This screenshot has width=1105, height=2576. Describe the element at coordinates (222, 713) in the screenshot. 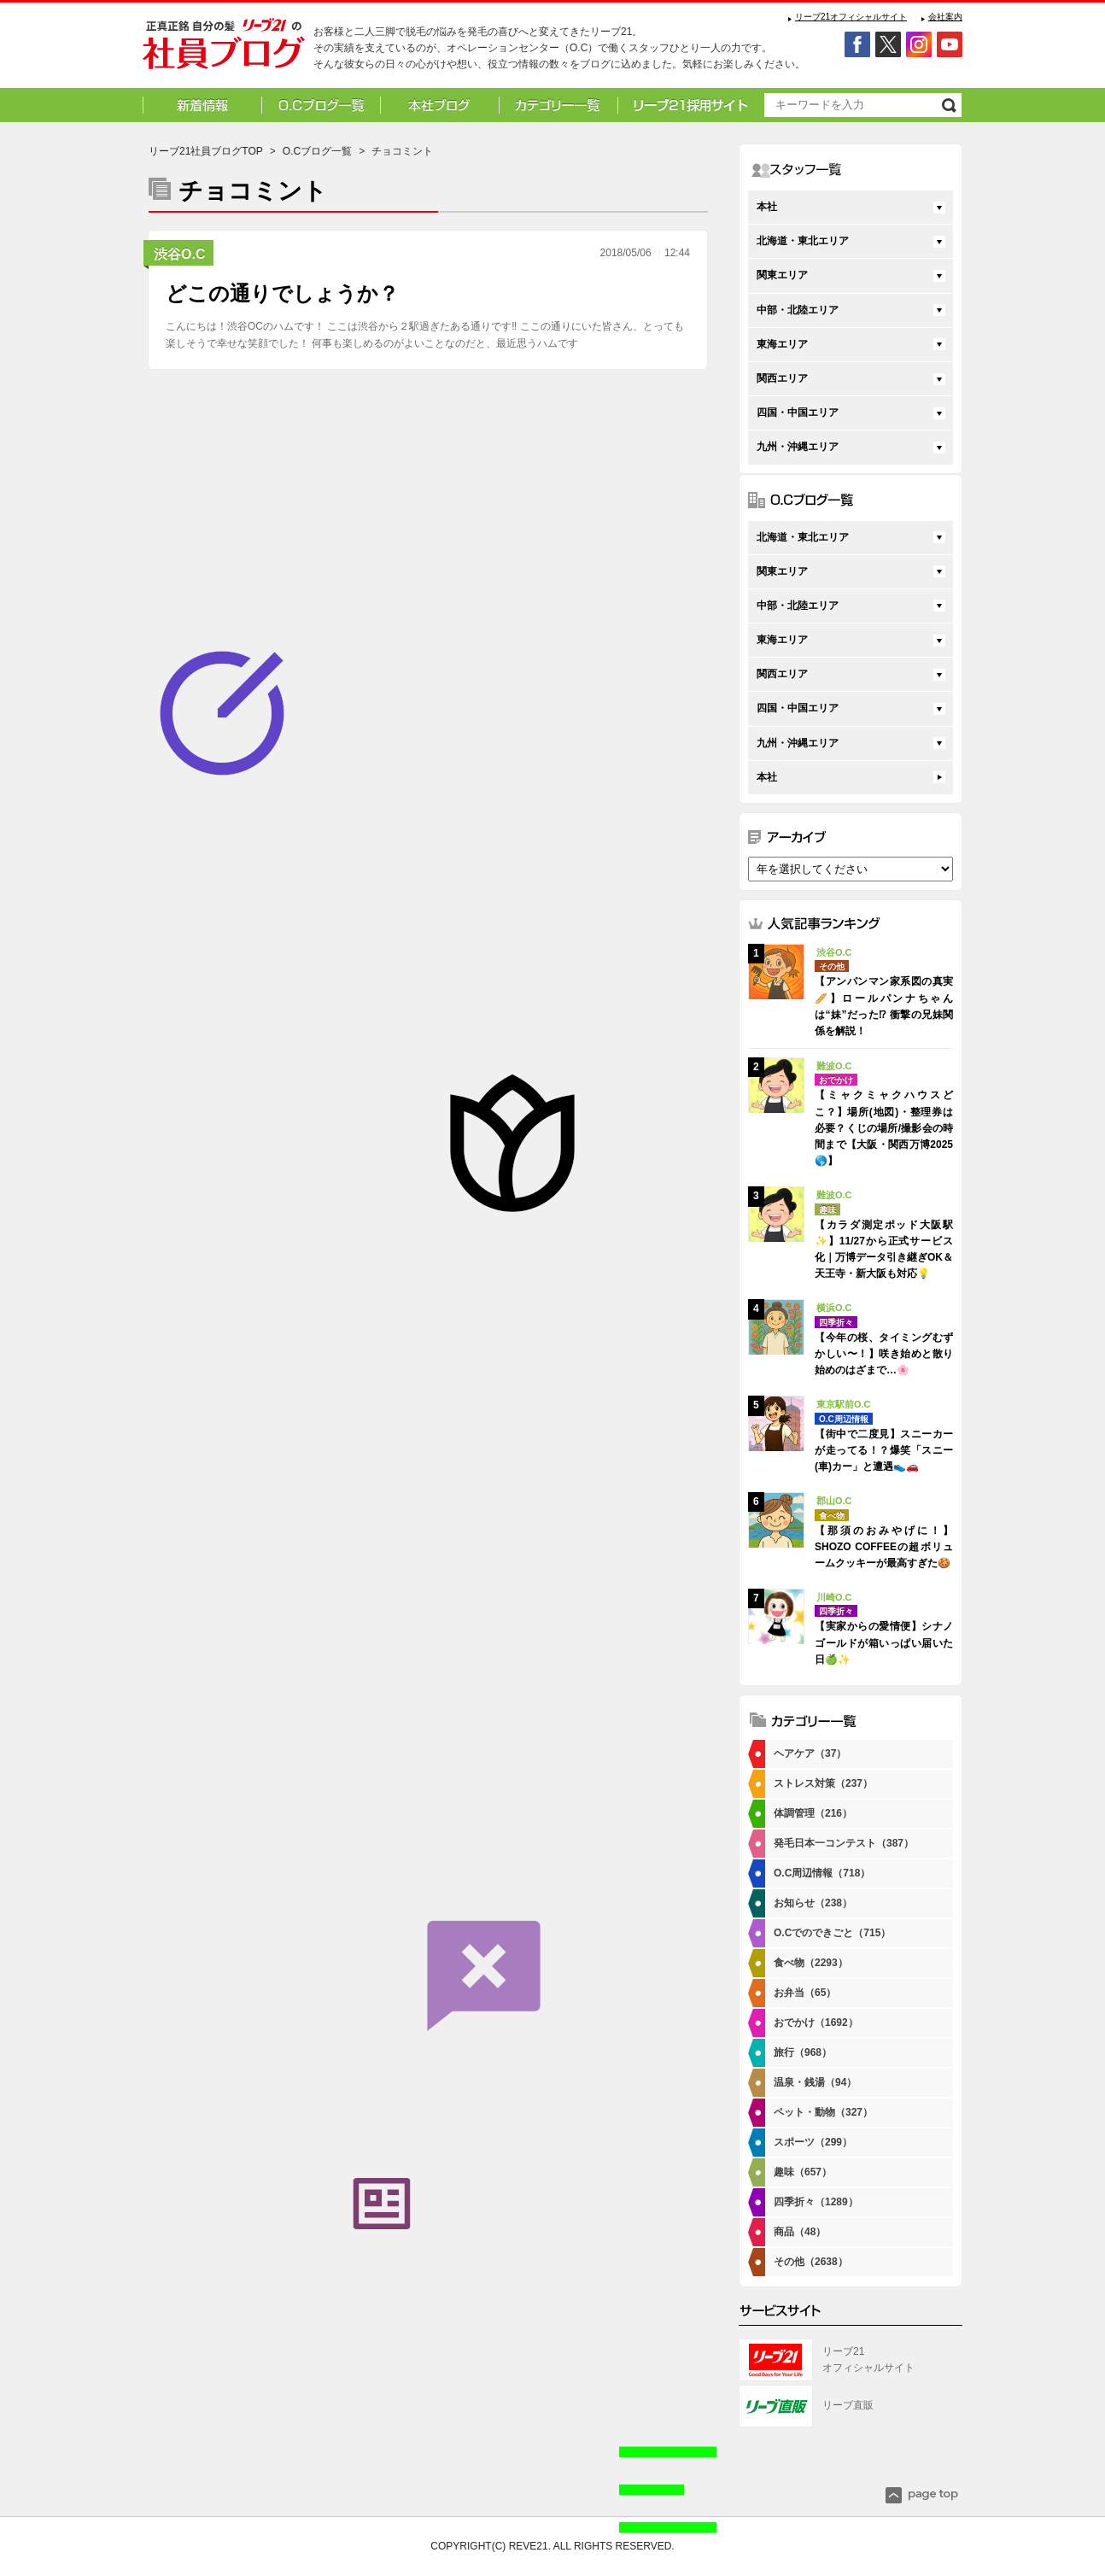

I see `edit profile picture or avatar` at that location.